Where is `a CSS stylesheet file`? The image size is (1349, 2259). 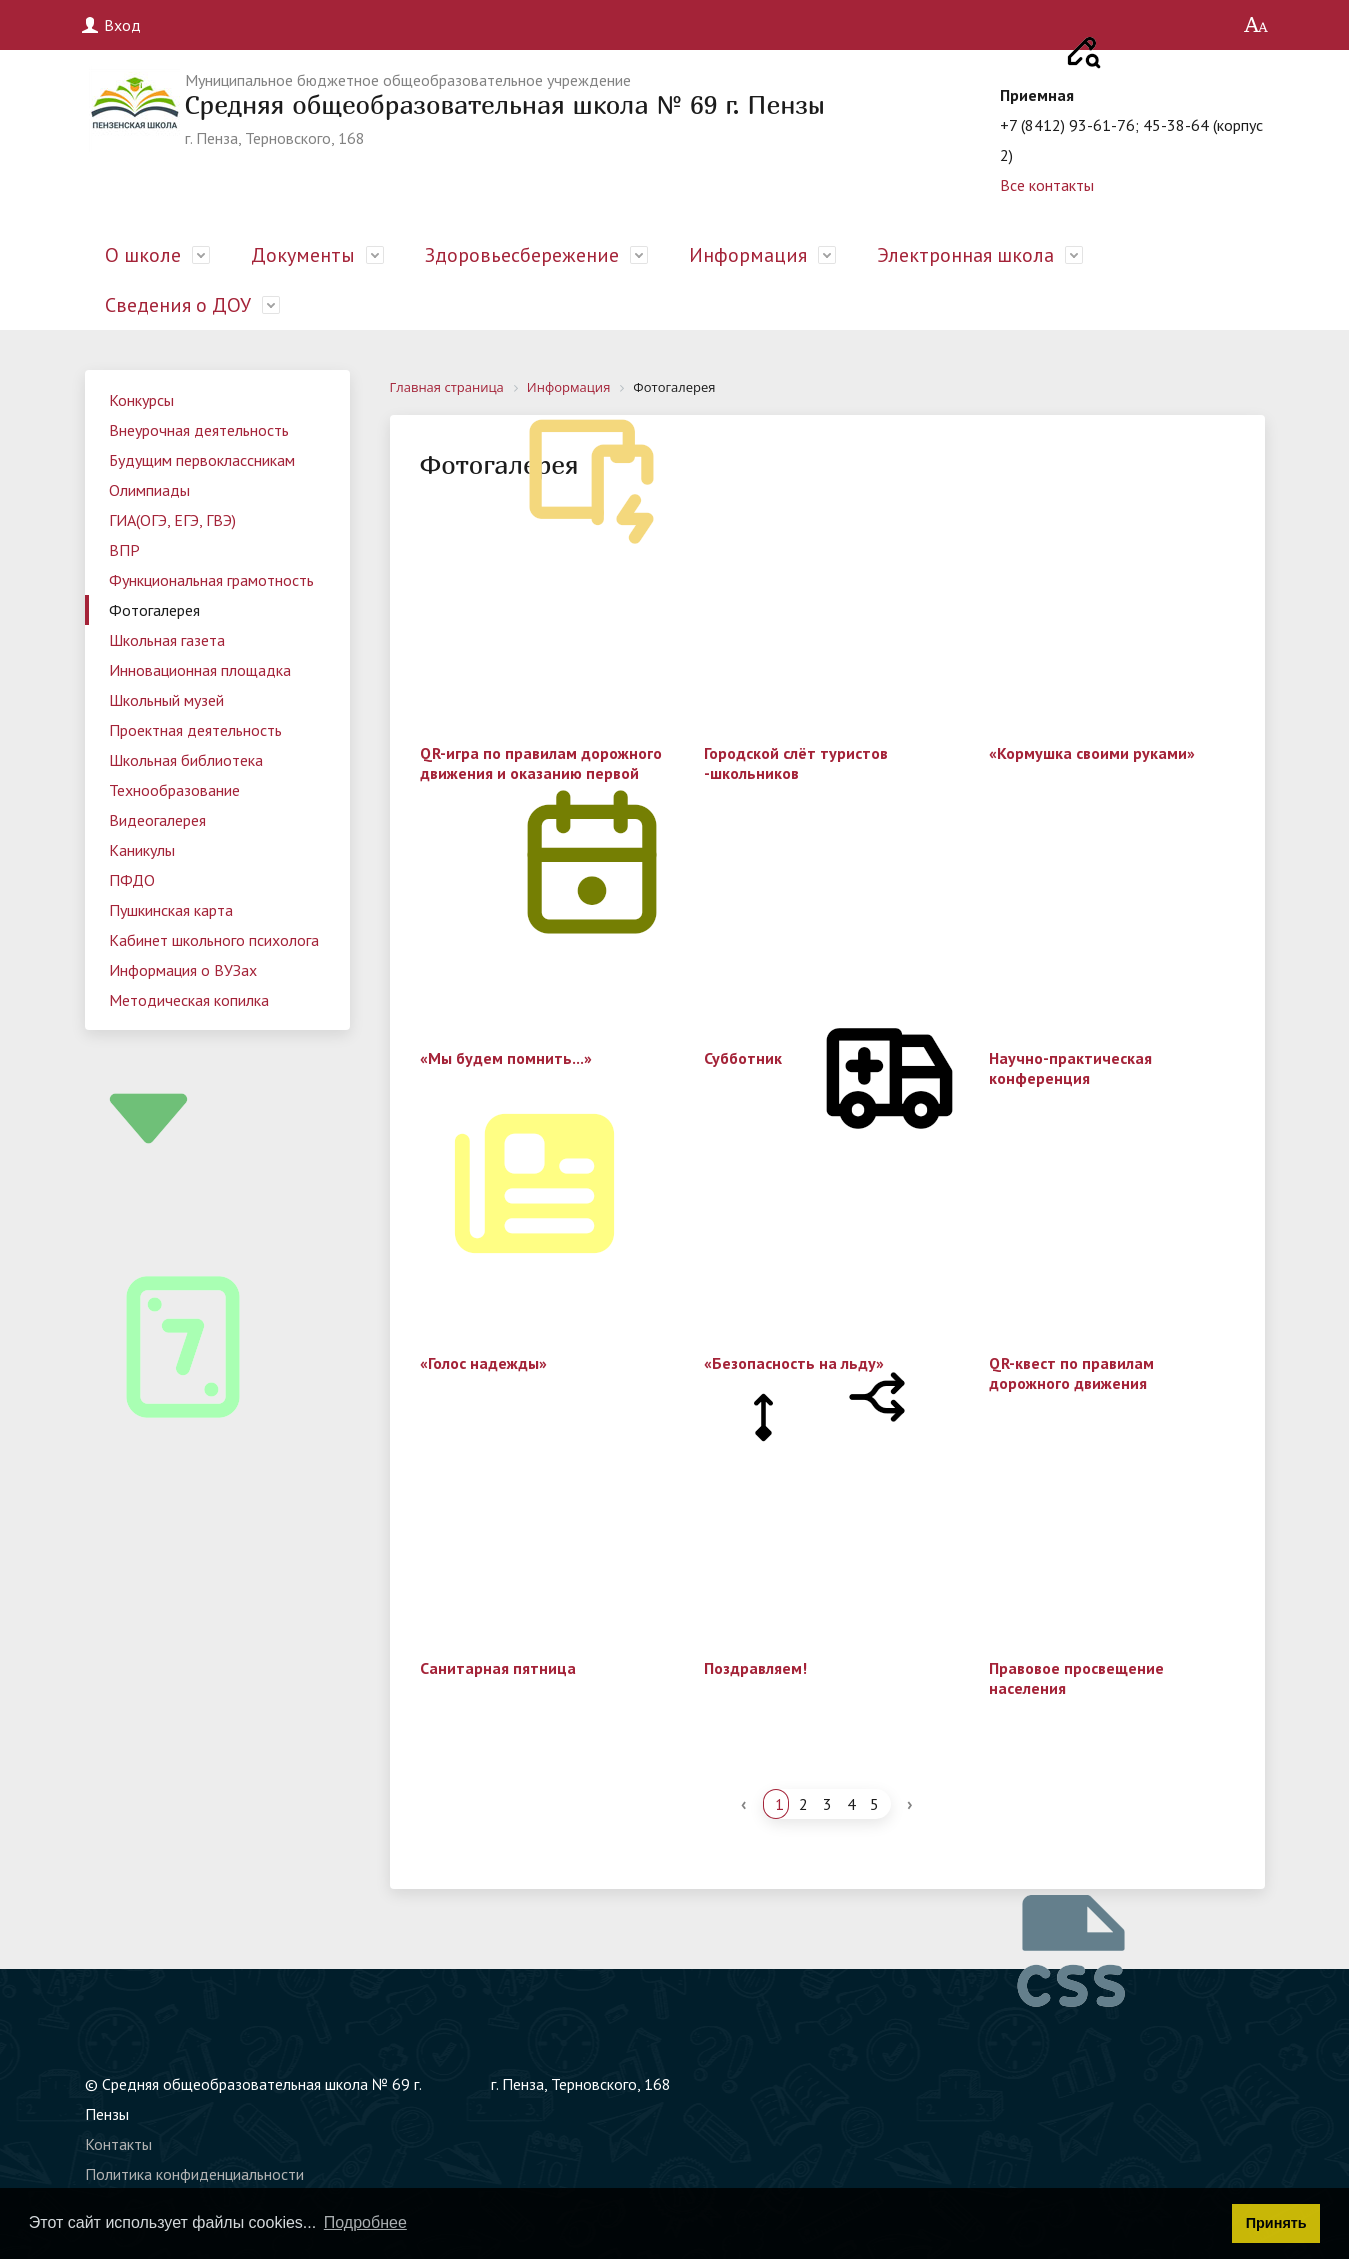 a CSS stylesheet file is located at coordinates (1073, 1955).